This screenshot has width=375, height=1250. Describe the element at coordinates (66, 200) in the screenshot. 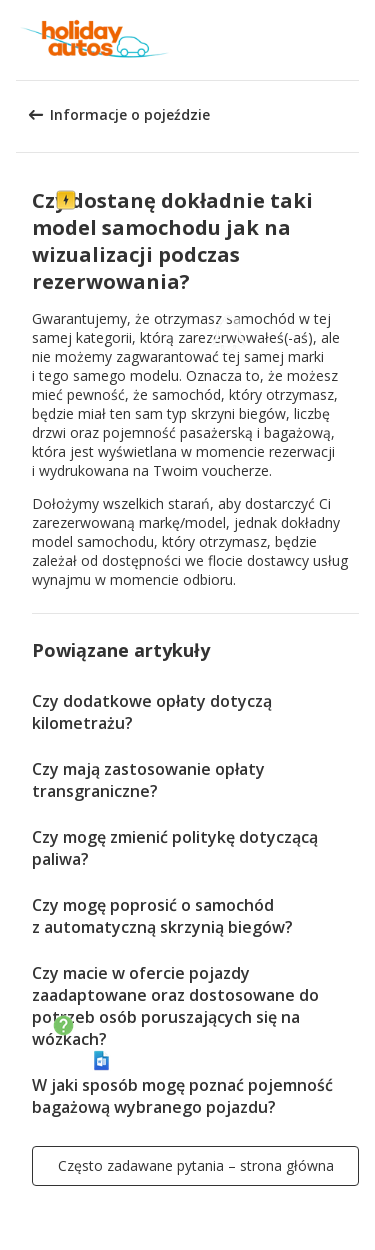

I see `access power management settings` at that location.